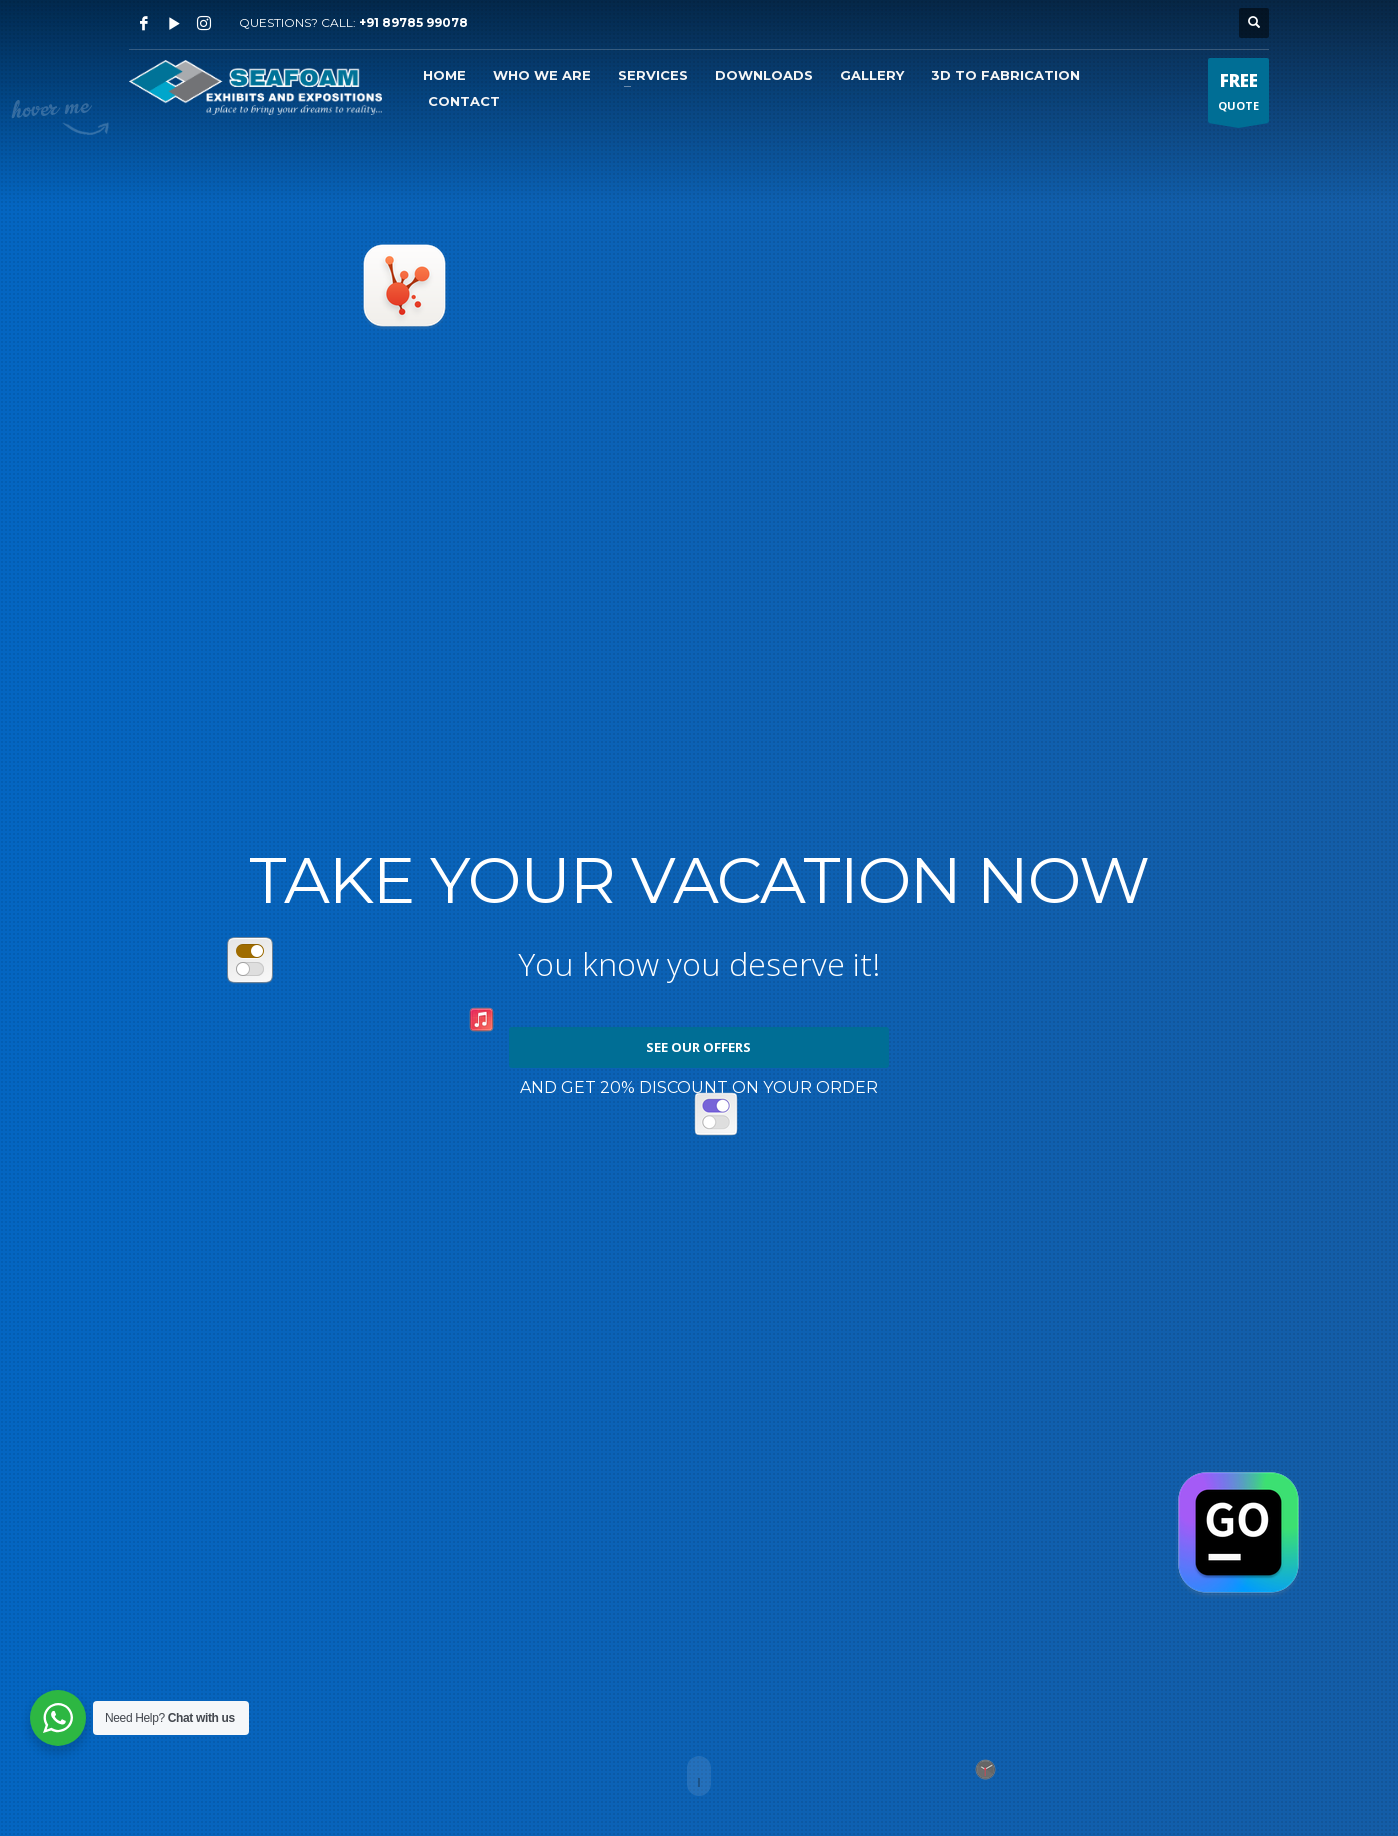  Describe the element at coordinates (1238, 1532) in the screenshot. I see `open GoLand IDE application` at that location.